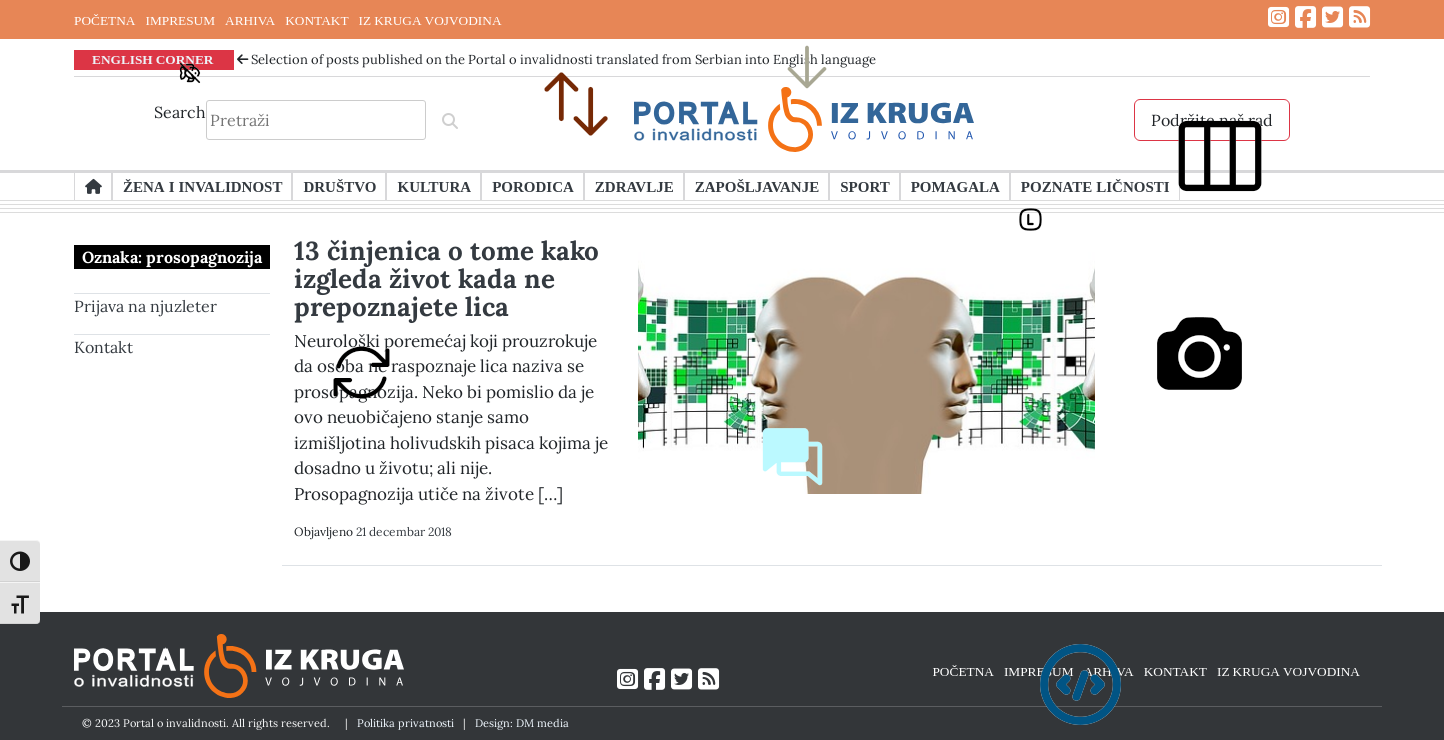 Image resolution: width=1444 pixels, height=740 pixels. Describe the element at coordinates (807, 67) in the screenshot. I see `scroll down or view more content` at that location.